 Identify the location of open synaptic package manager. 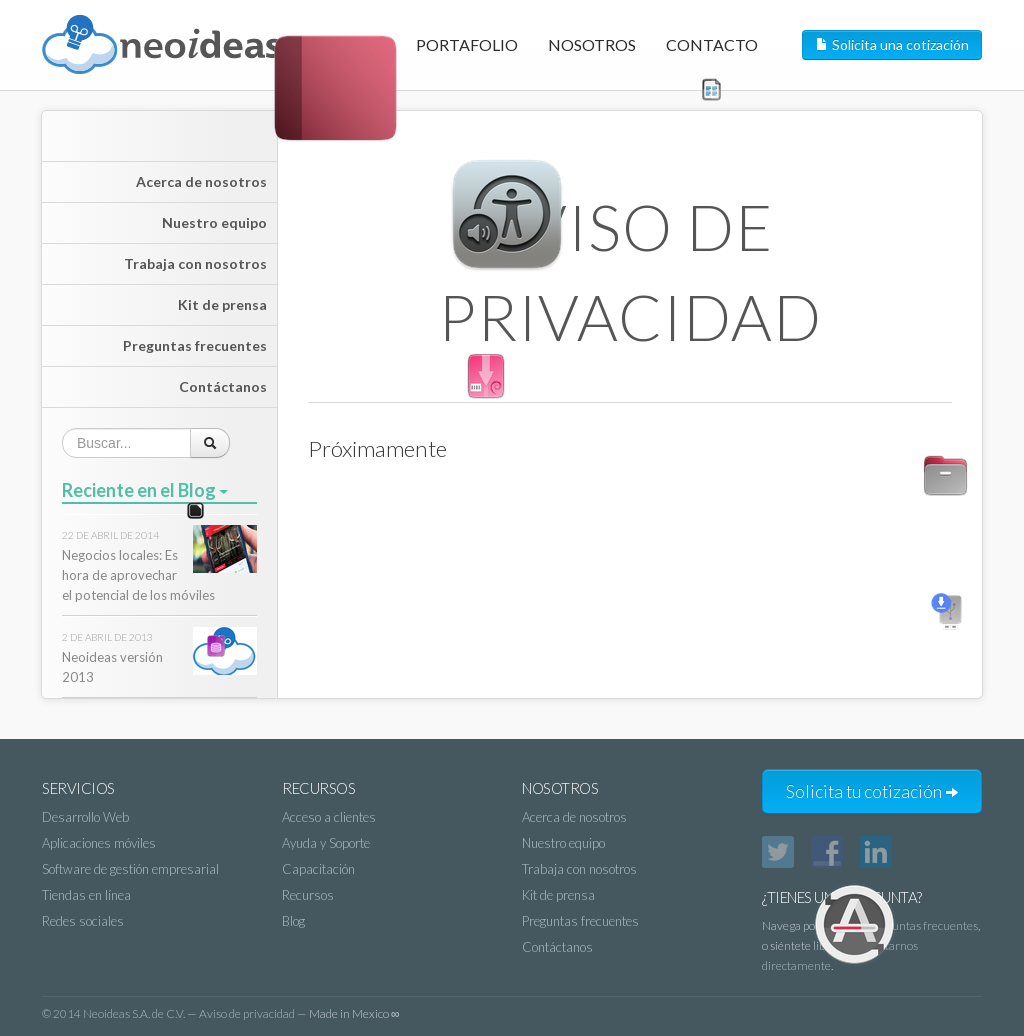
(486, 376).